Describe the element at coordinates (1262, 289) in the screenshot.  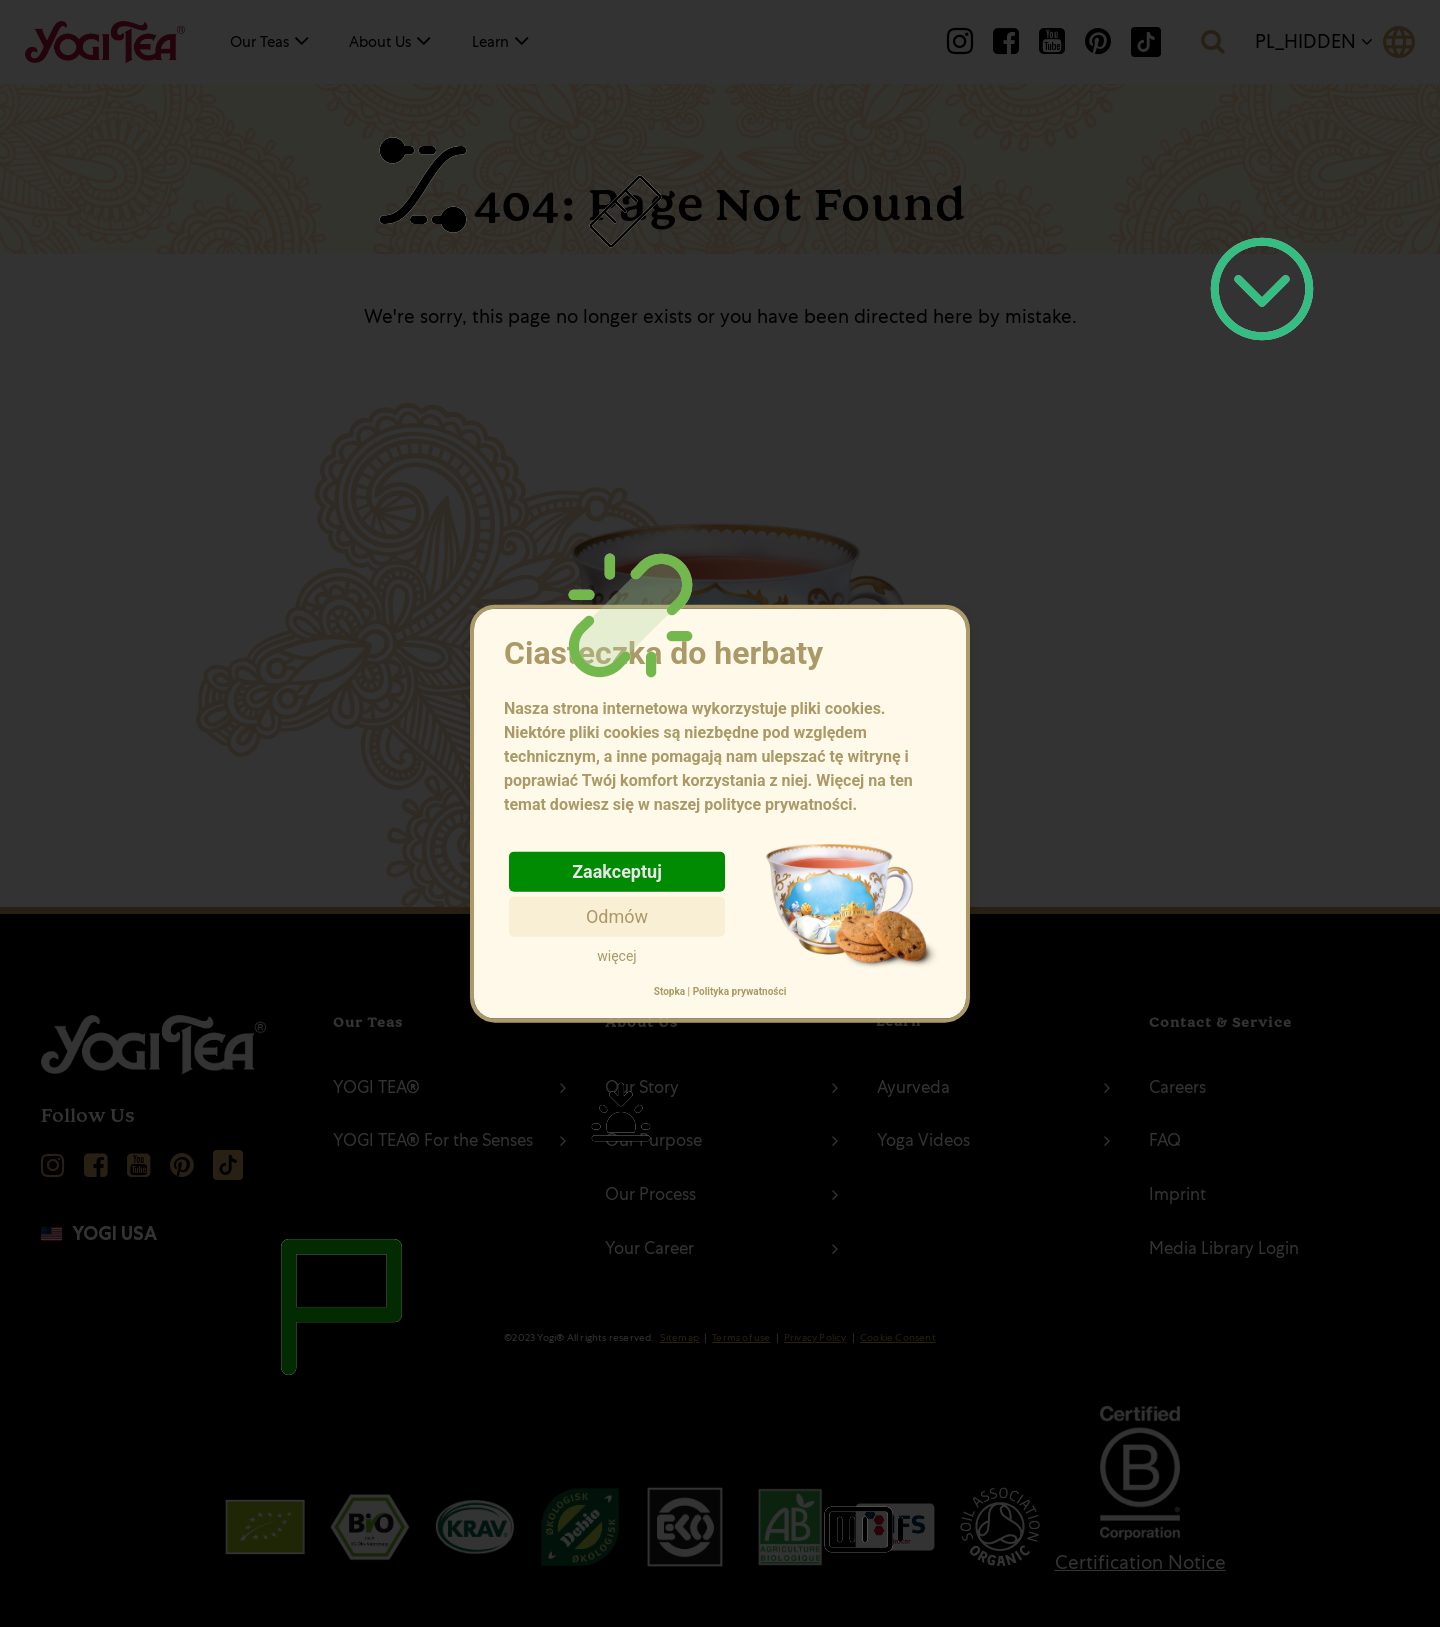
I see `expand to show more content` at that location.